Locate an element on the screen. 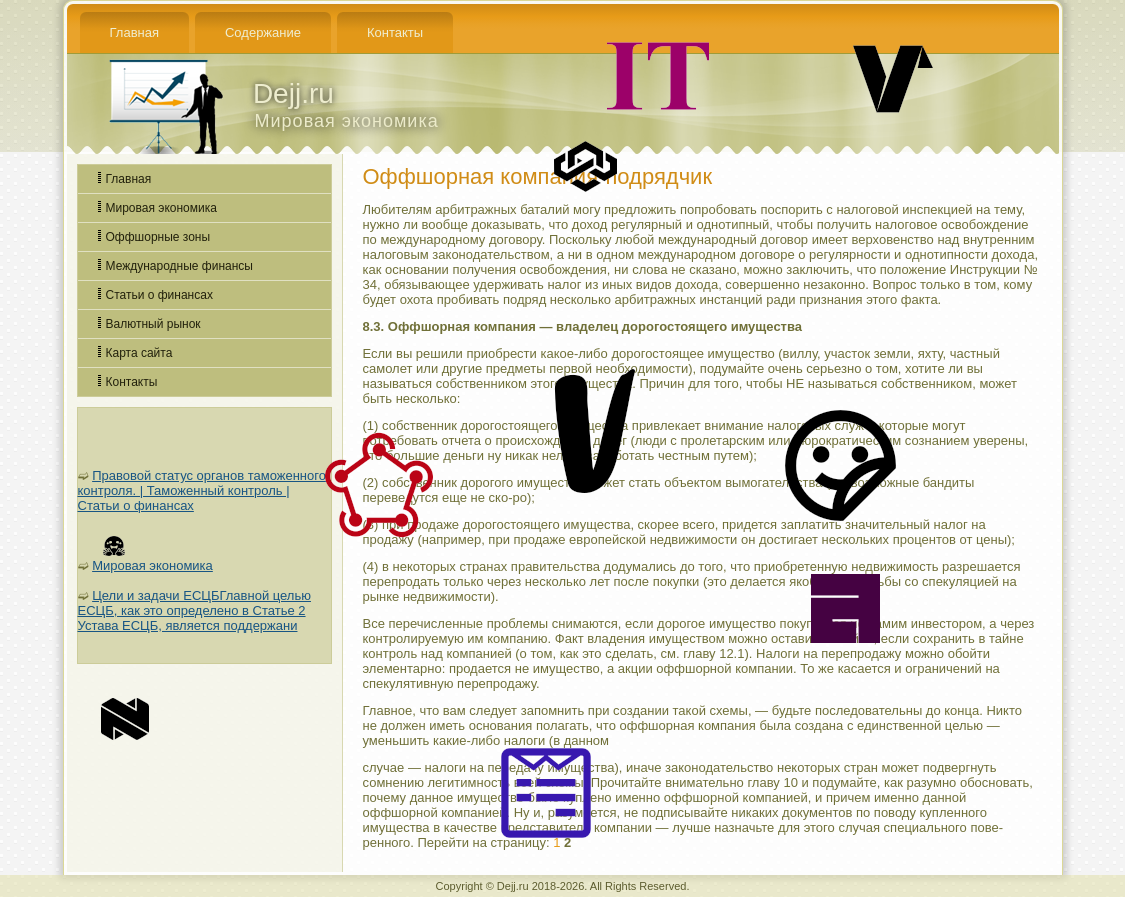 The width and height of the screenshot is (1125, 897). awesomewm window manager logo is located at coordinates (845, 608).